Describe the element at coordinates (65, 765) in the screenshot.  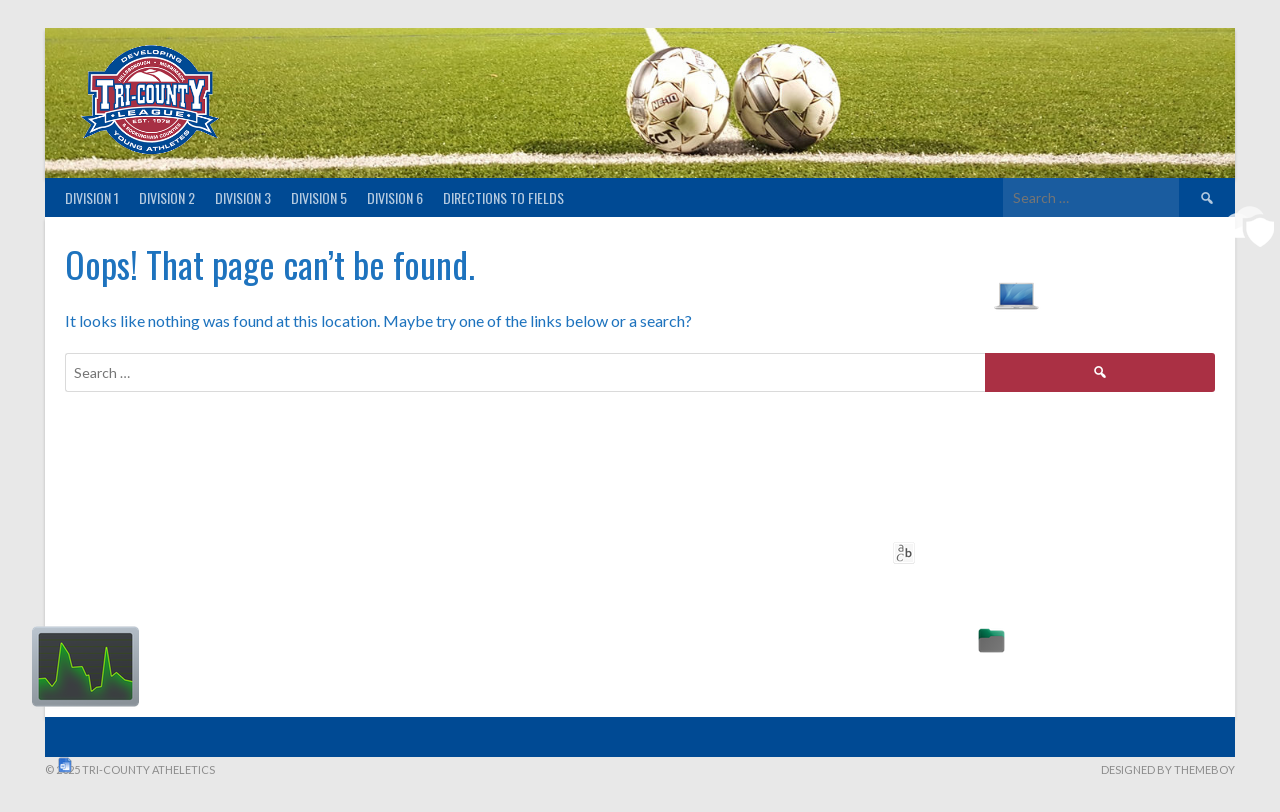
I see `open a Microsoft Word document` at that location.